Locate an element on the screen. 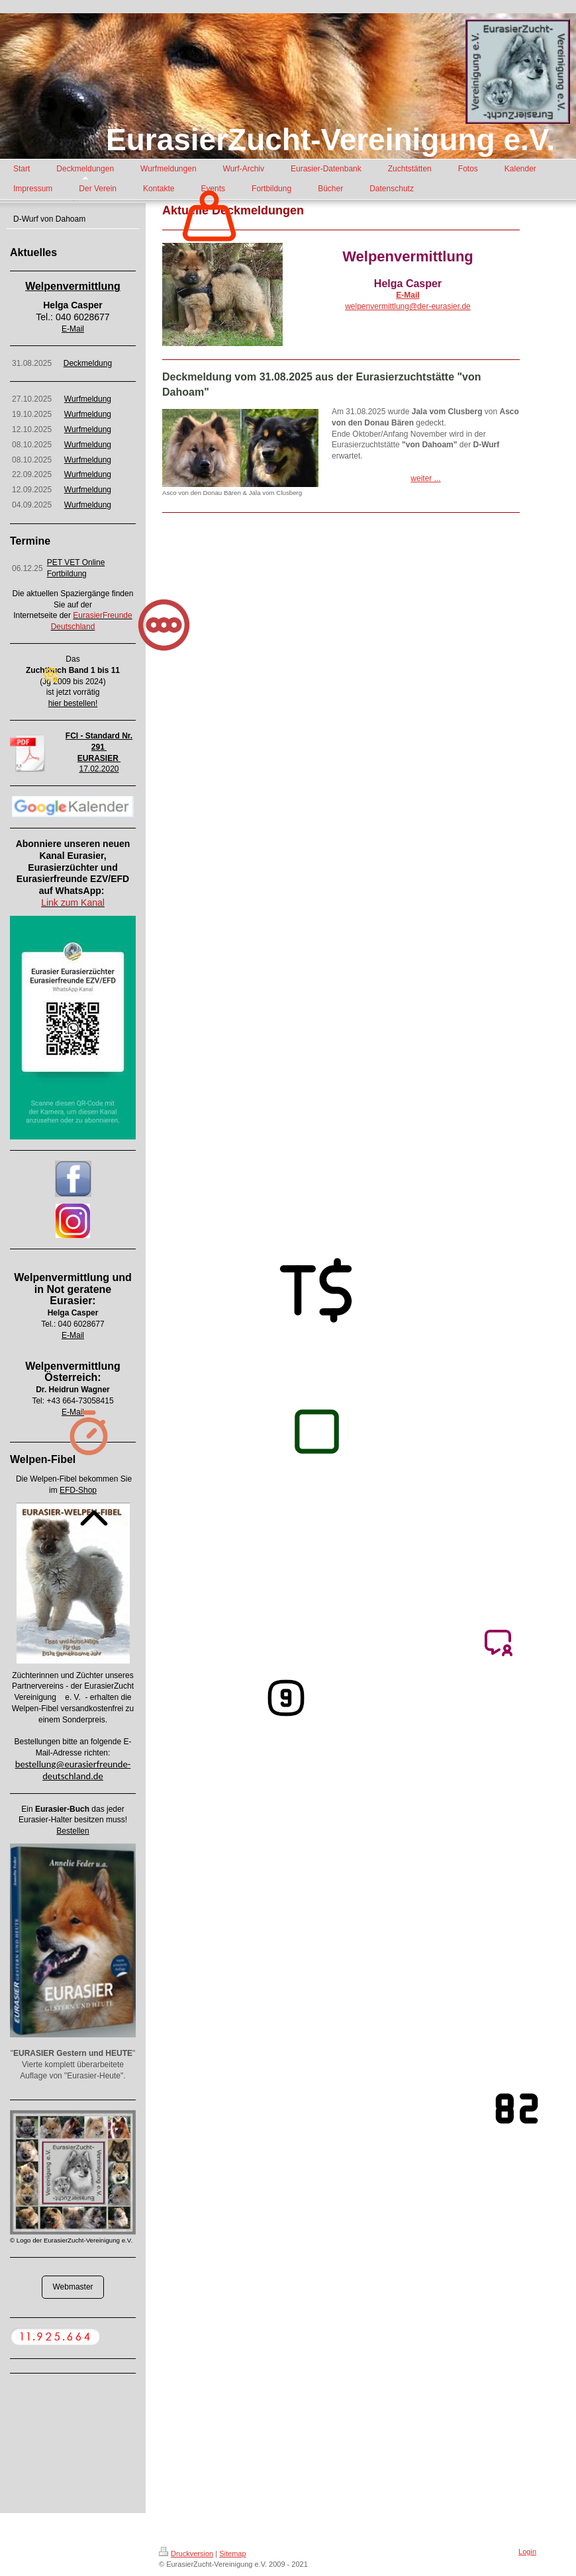  indicates 9 items or notifications is located at coordinates (286, 1698).